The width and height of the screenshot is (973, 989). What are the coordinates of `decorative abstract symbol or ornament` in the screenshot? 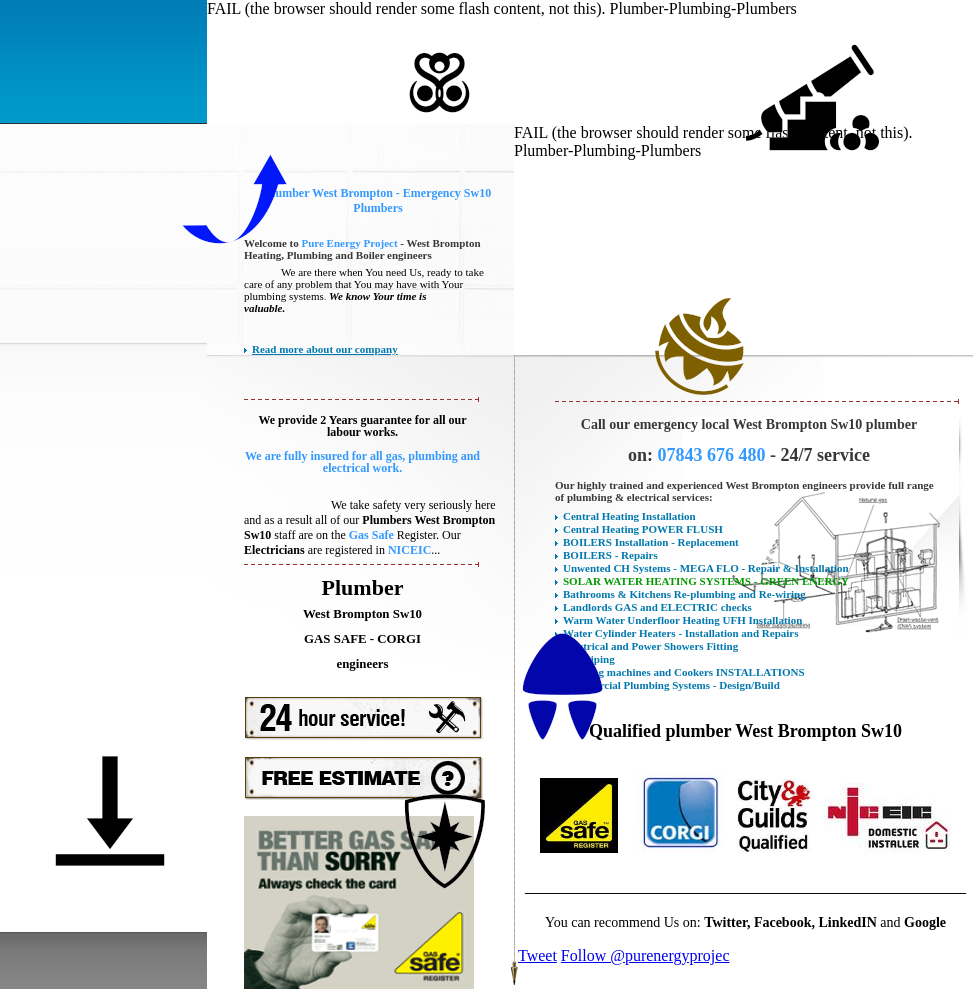 It's located at (439, 82).